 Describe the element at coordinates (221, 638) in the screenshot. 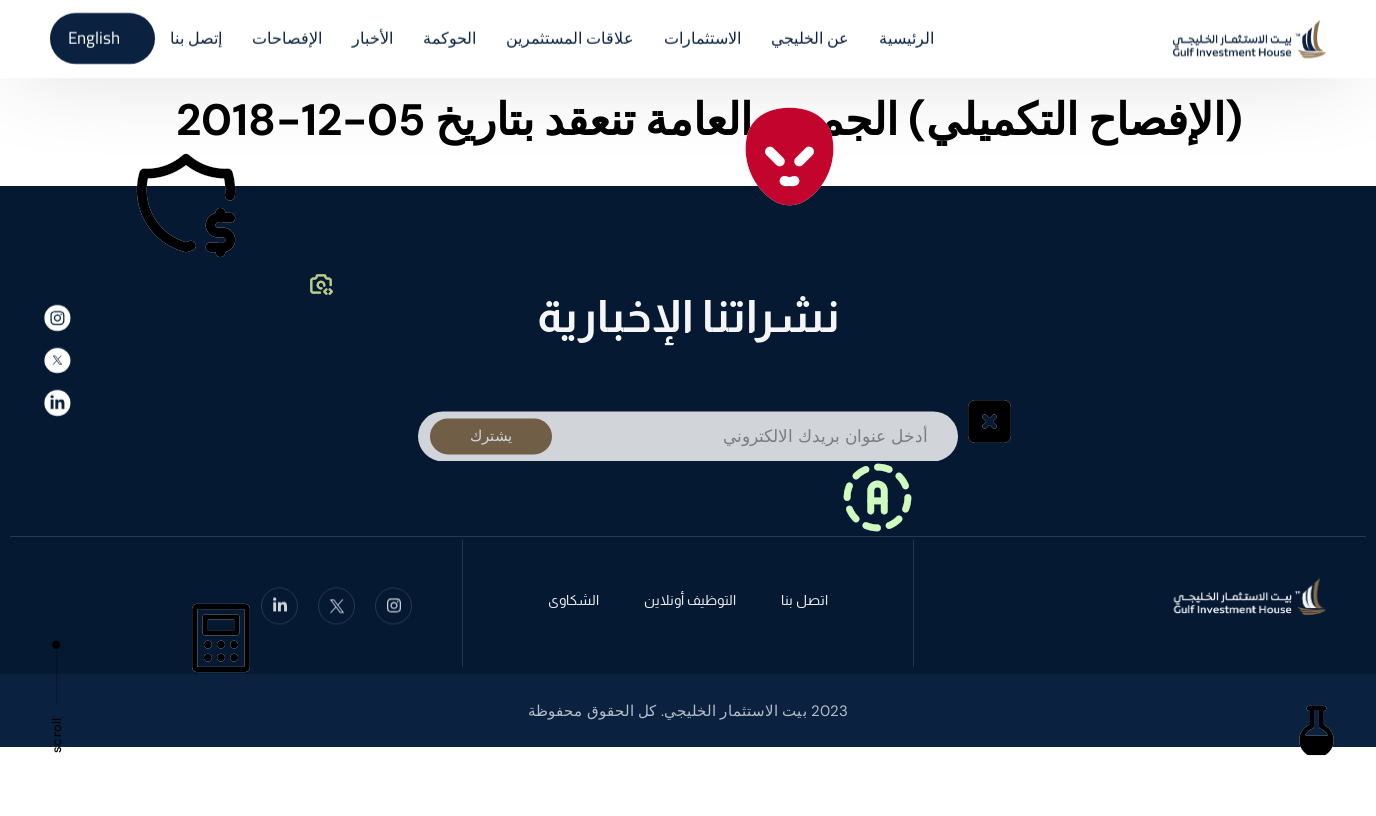

I see `open the calculator app` at that location.